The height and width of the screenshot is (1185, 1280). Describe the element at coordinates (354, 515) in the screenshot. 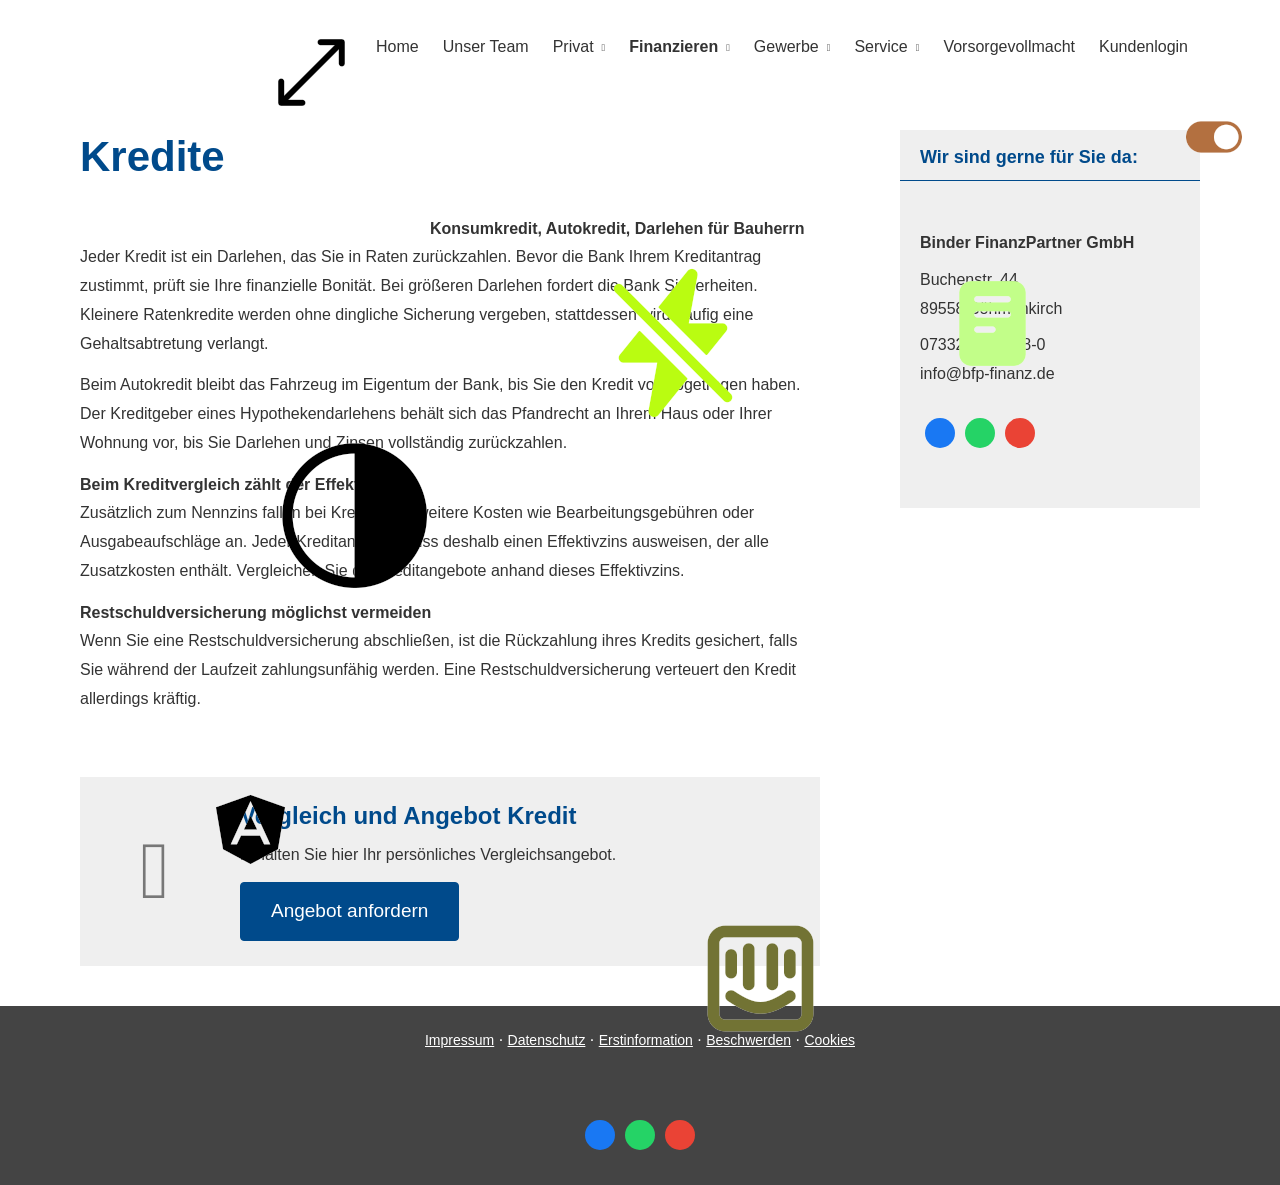

I see `adjust display contrast settings` at that location.